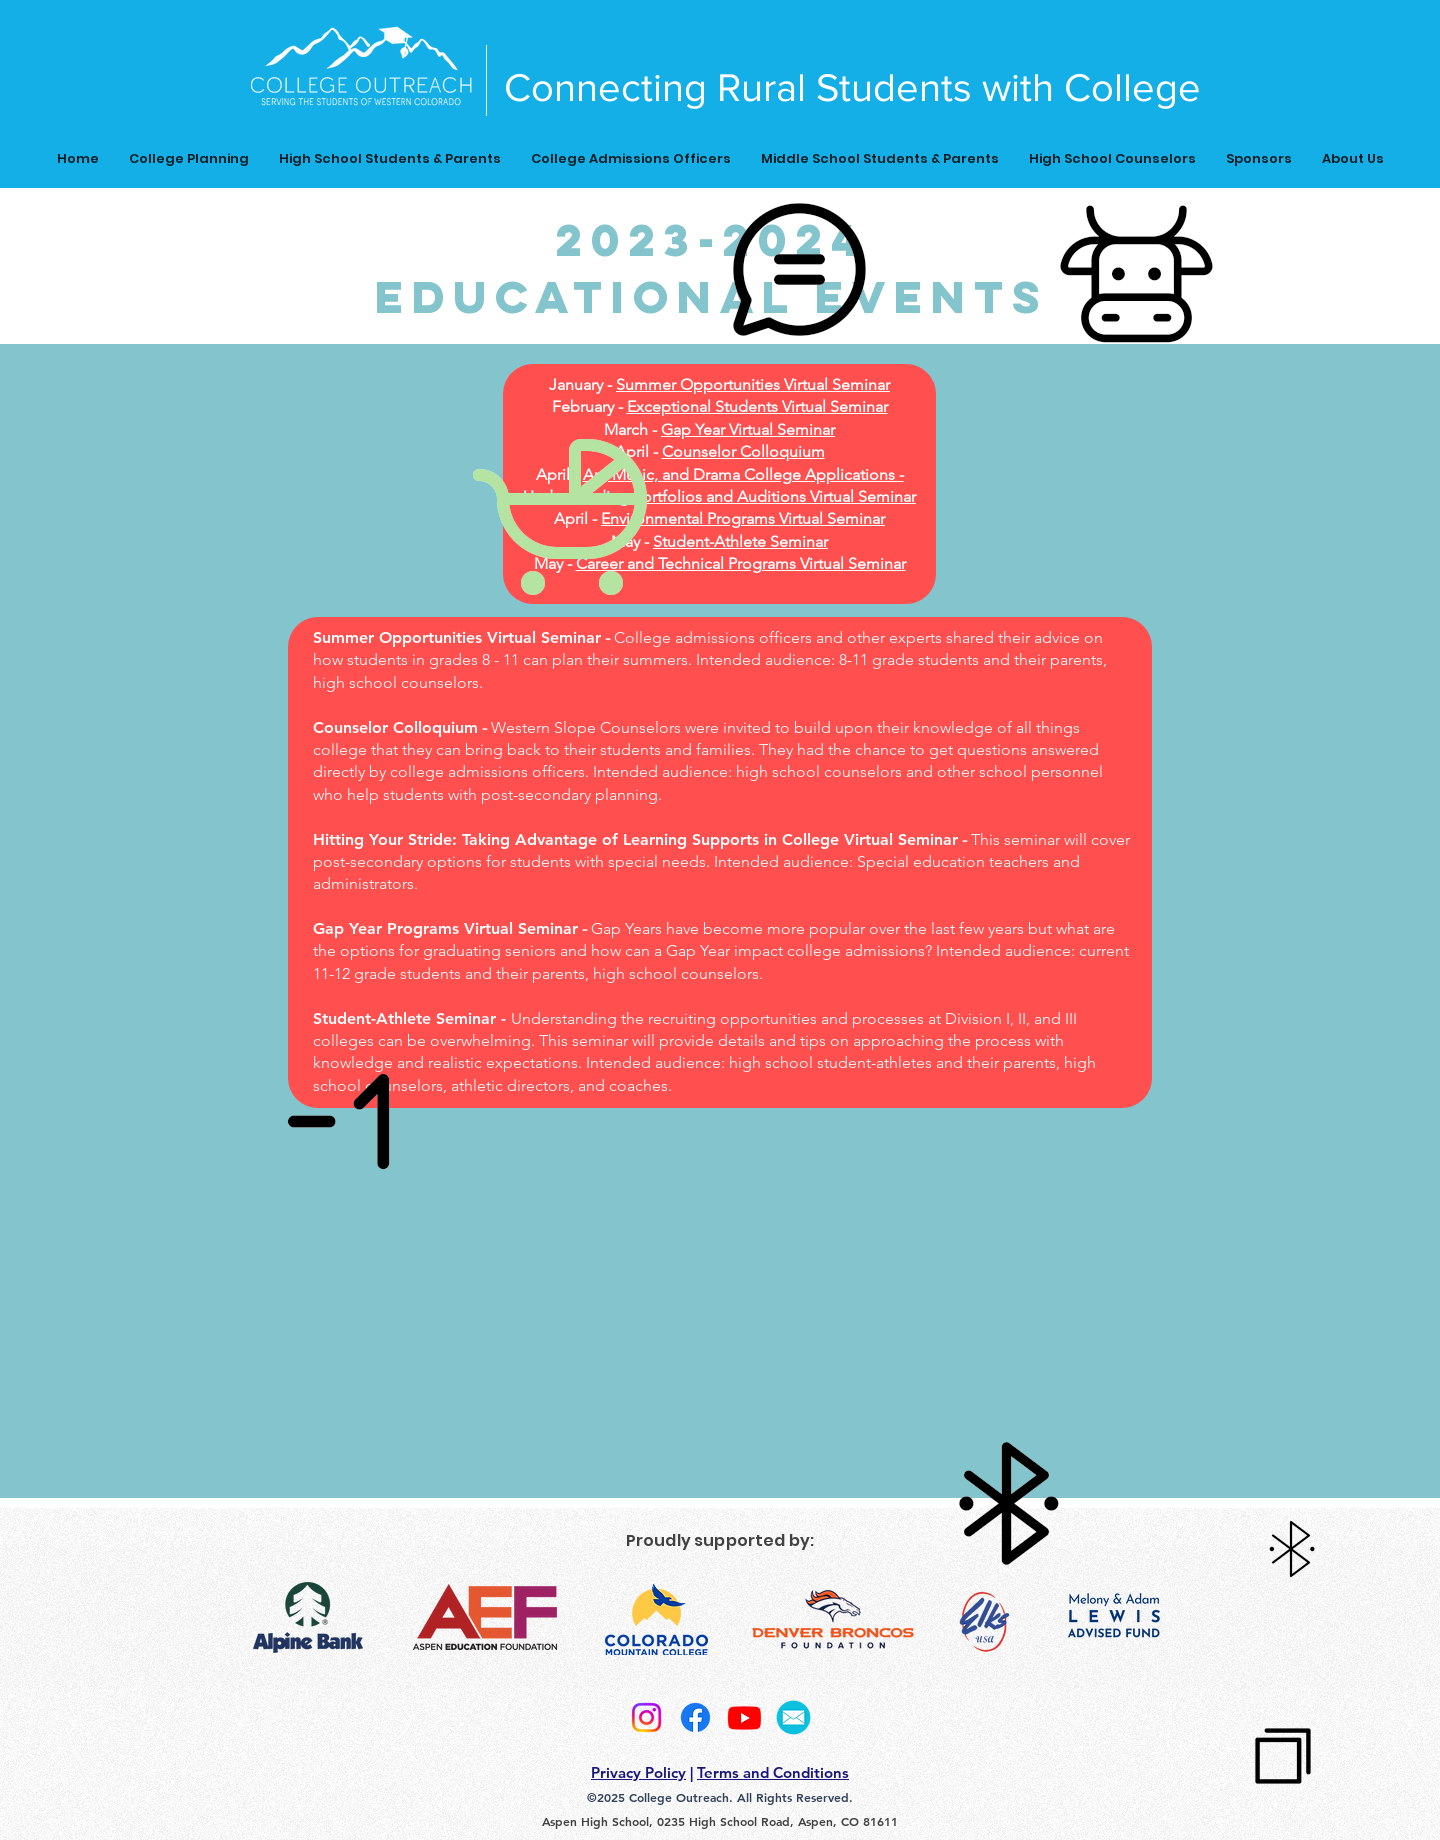 This screenshot has height=1840, width=1440. I want to click on decrease exposure by one stop, so click(347, 1121).